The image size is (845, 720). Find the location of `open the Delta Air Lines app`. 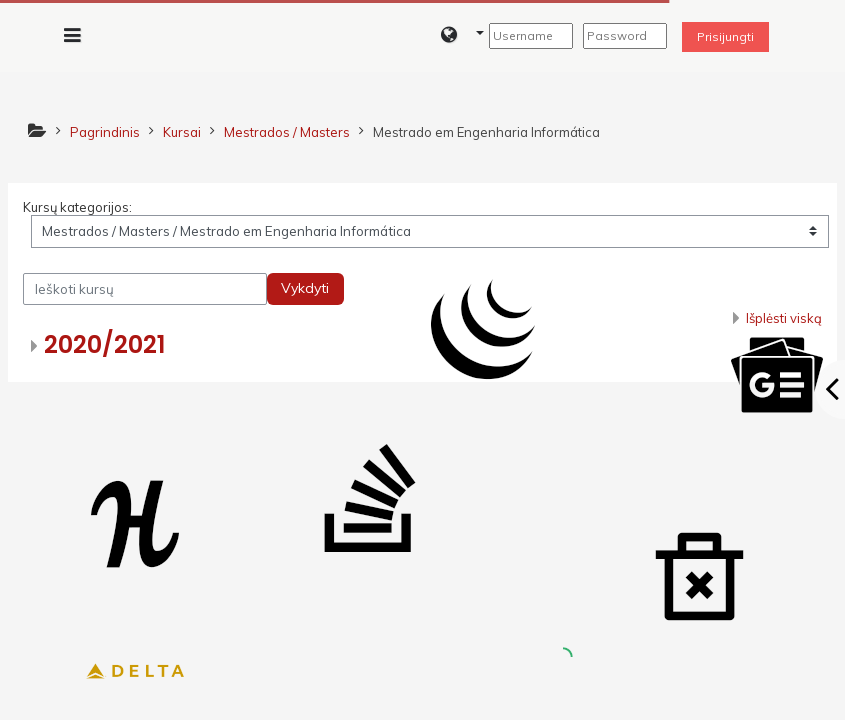

open the Delta Air Lines app is located at coordinates (135, 671).